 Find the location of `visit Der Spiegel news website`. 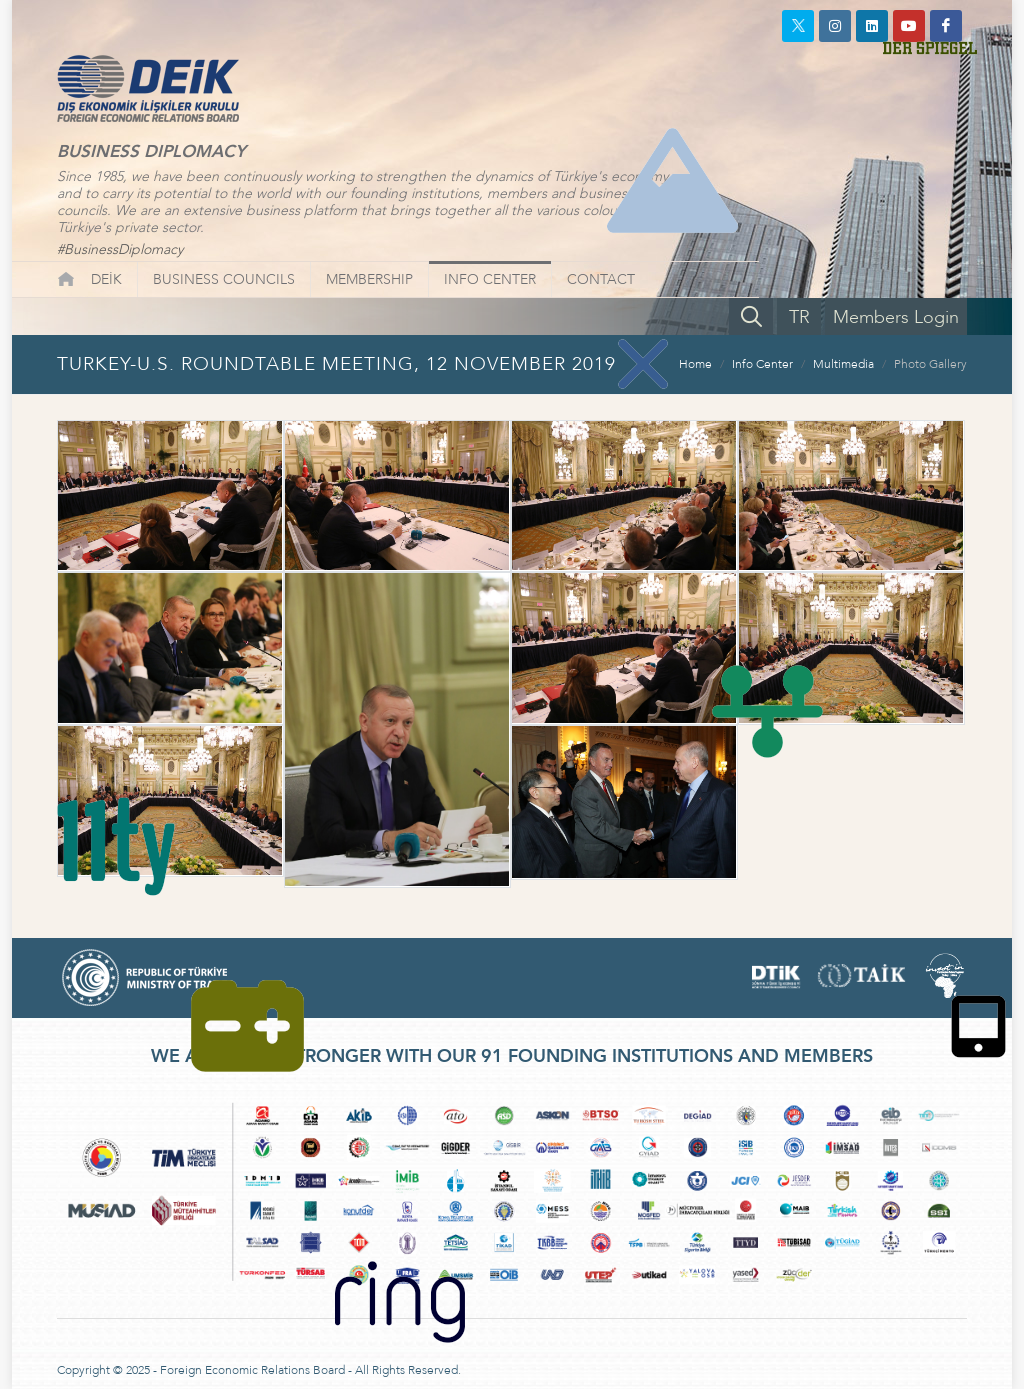

visit Der Spiegel news website is located at coordinates (930, 48).